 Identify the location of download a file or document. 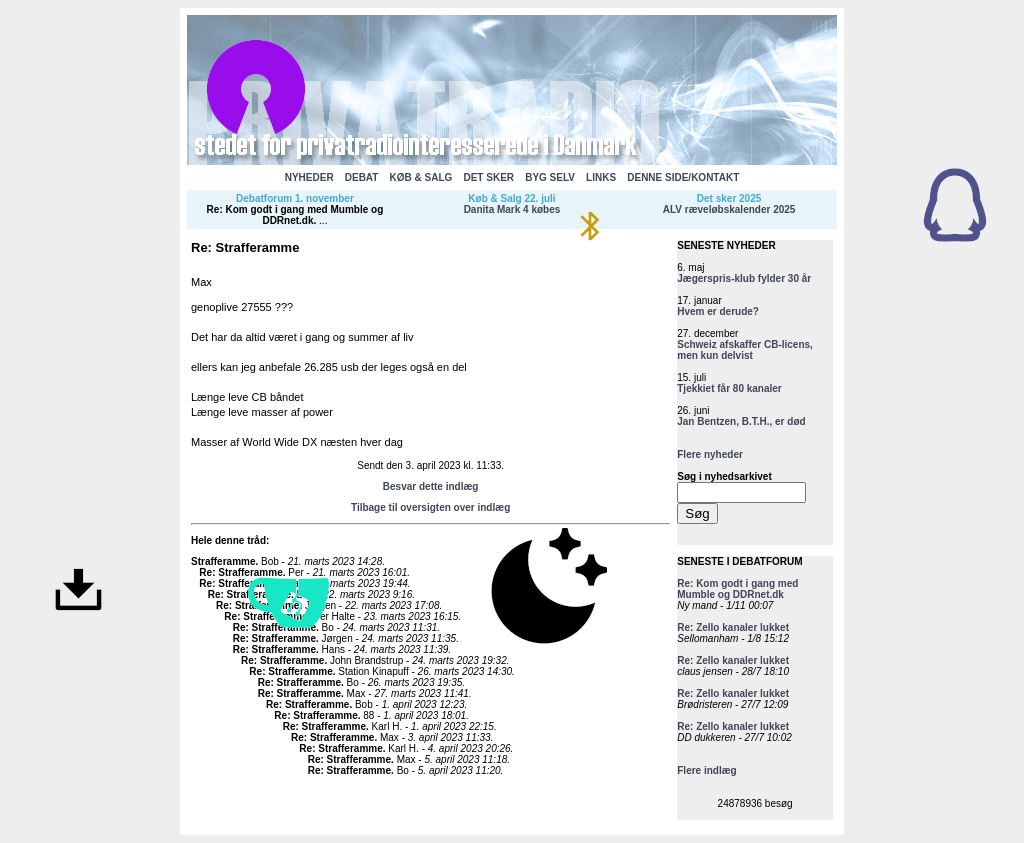
(78, 589).